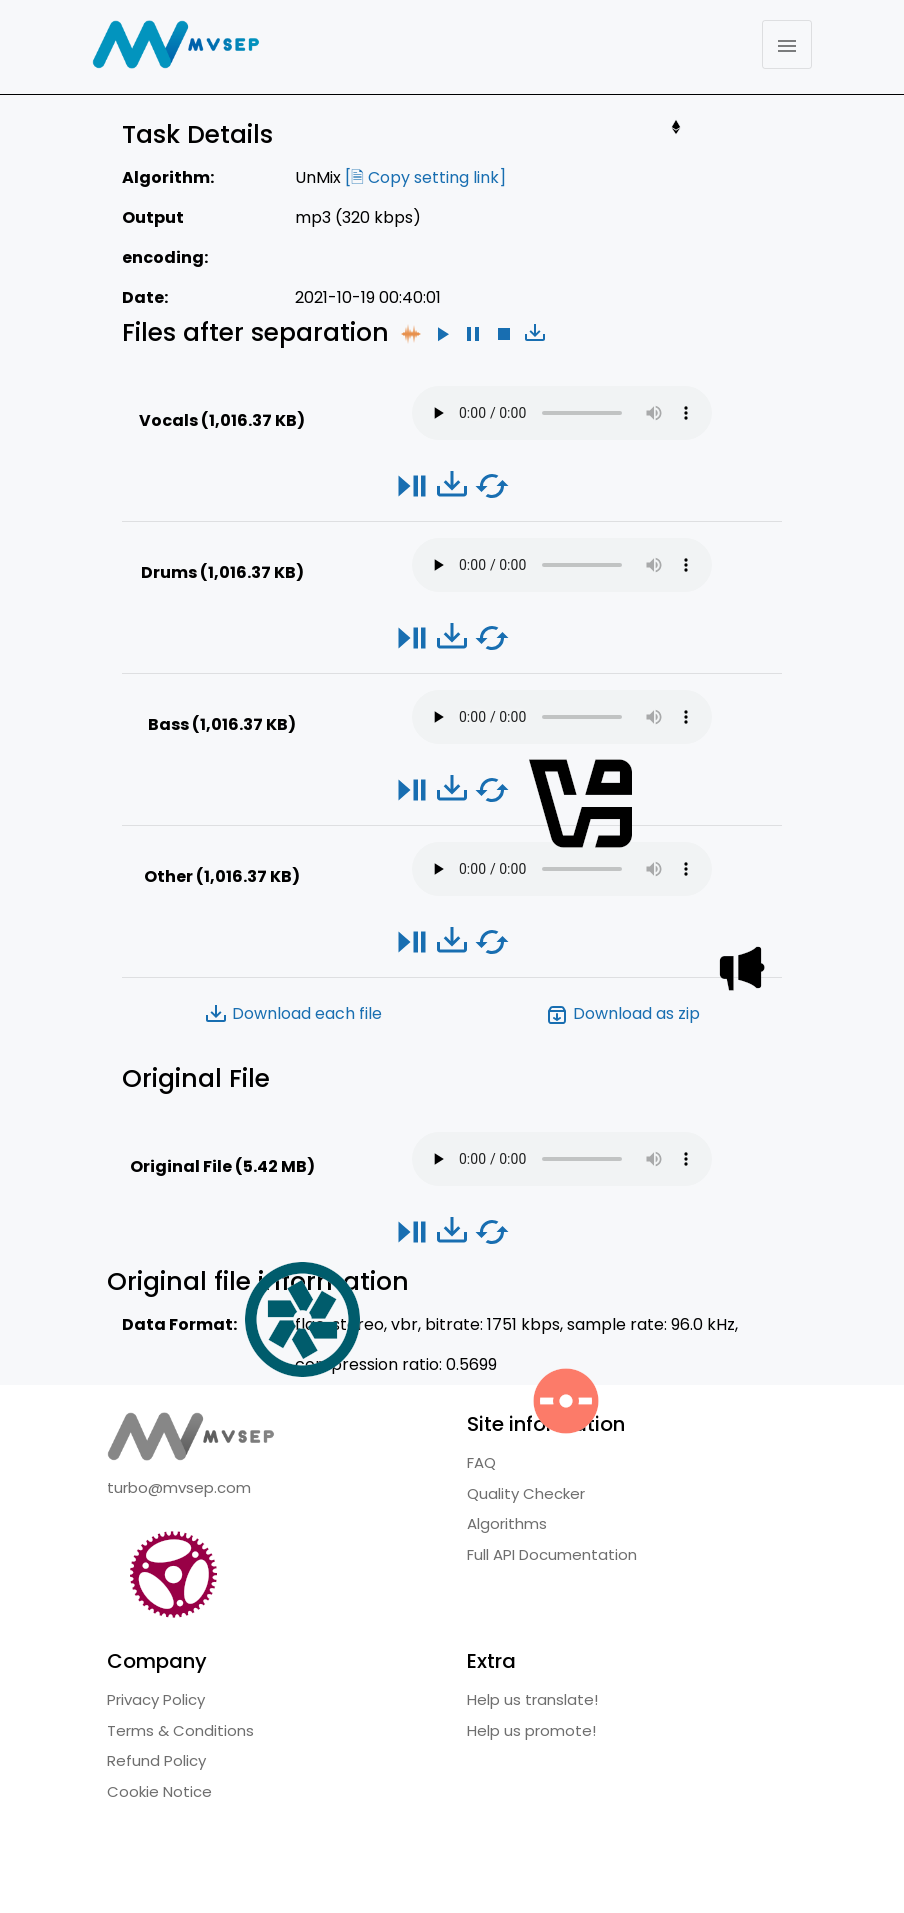 The height and width of the screenshot is (1913, 904). Describe the element at coordinates (566, 1401) in the screenshot. I see `gradienter app logo` at that location.